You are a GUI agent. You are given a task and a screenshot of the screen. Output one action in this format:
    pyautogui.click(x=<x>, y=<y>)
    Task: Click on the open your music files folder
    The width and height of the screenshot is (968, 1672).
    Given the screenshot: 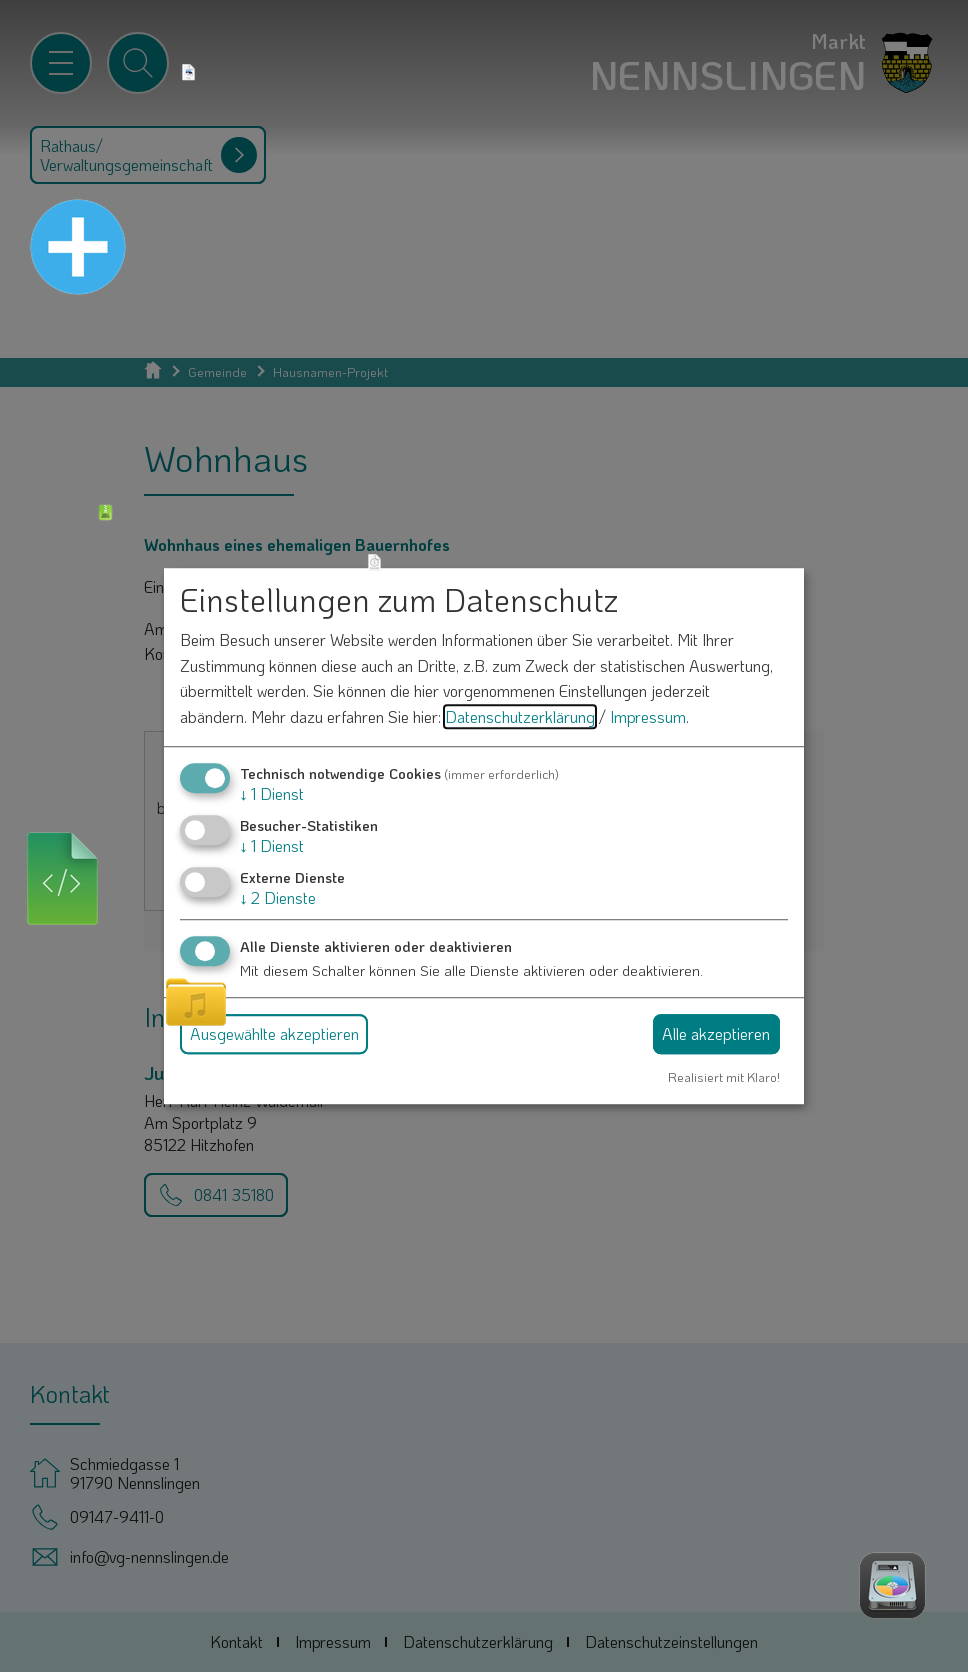 What is the action you would take?
    pyautogui.click(x=196, y=1002)
    